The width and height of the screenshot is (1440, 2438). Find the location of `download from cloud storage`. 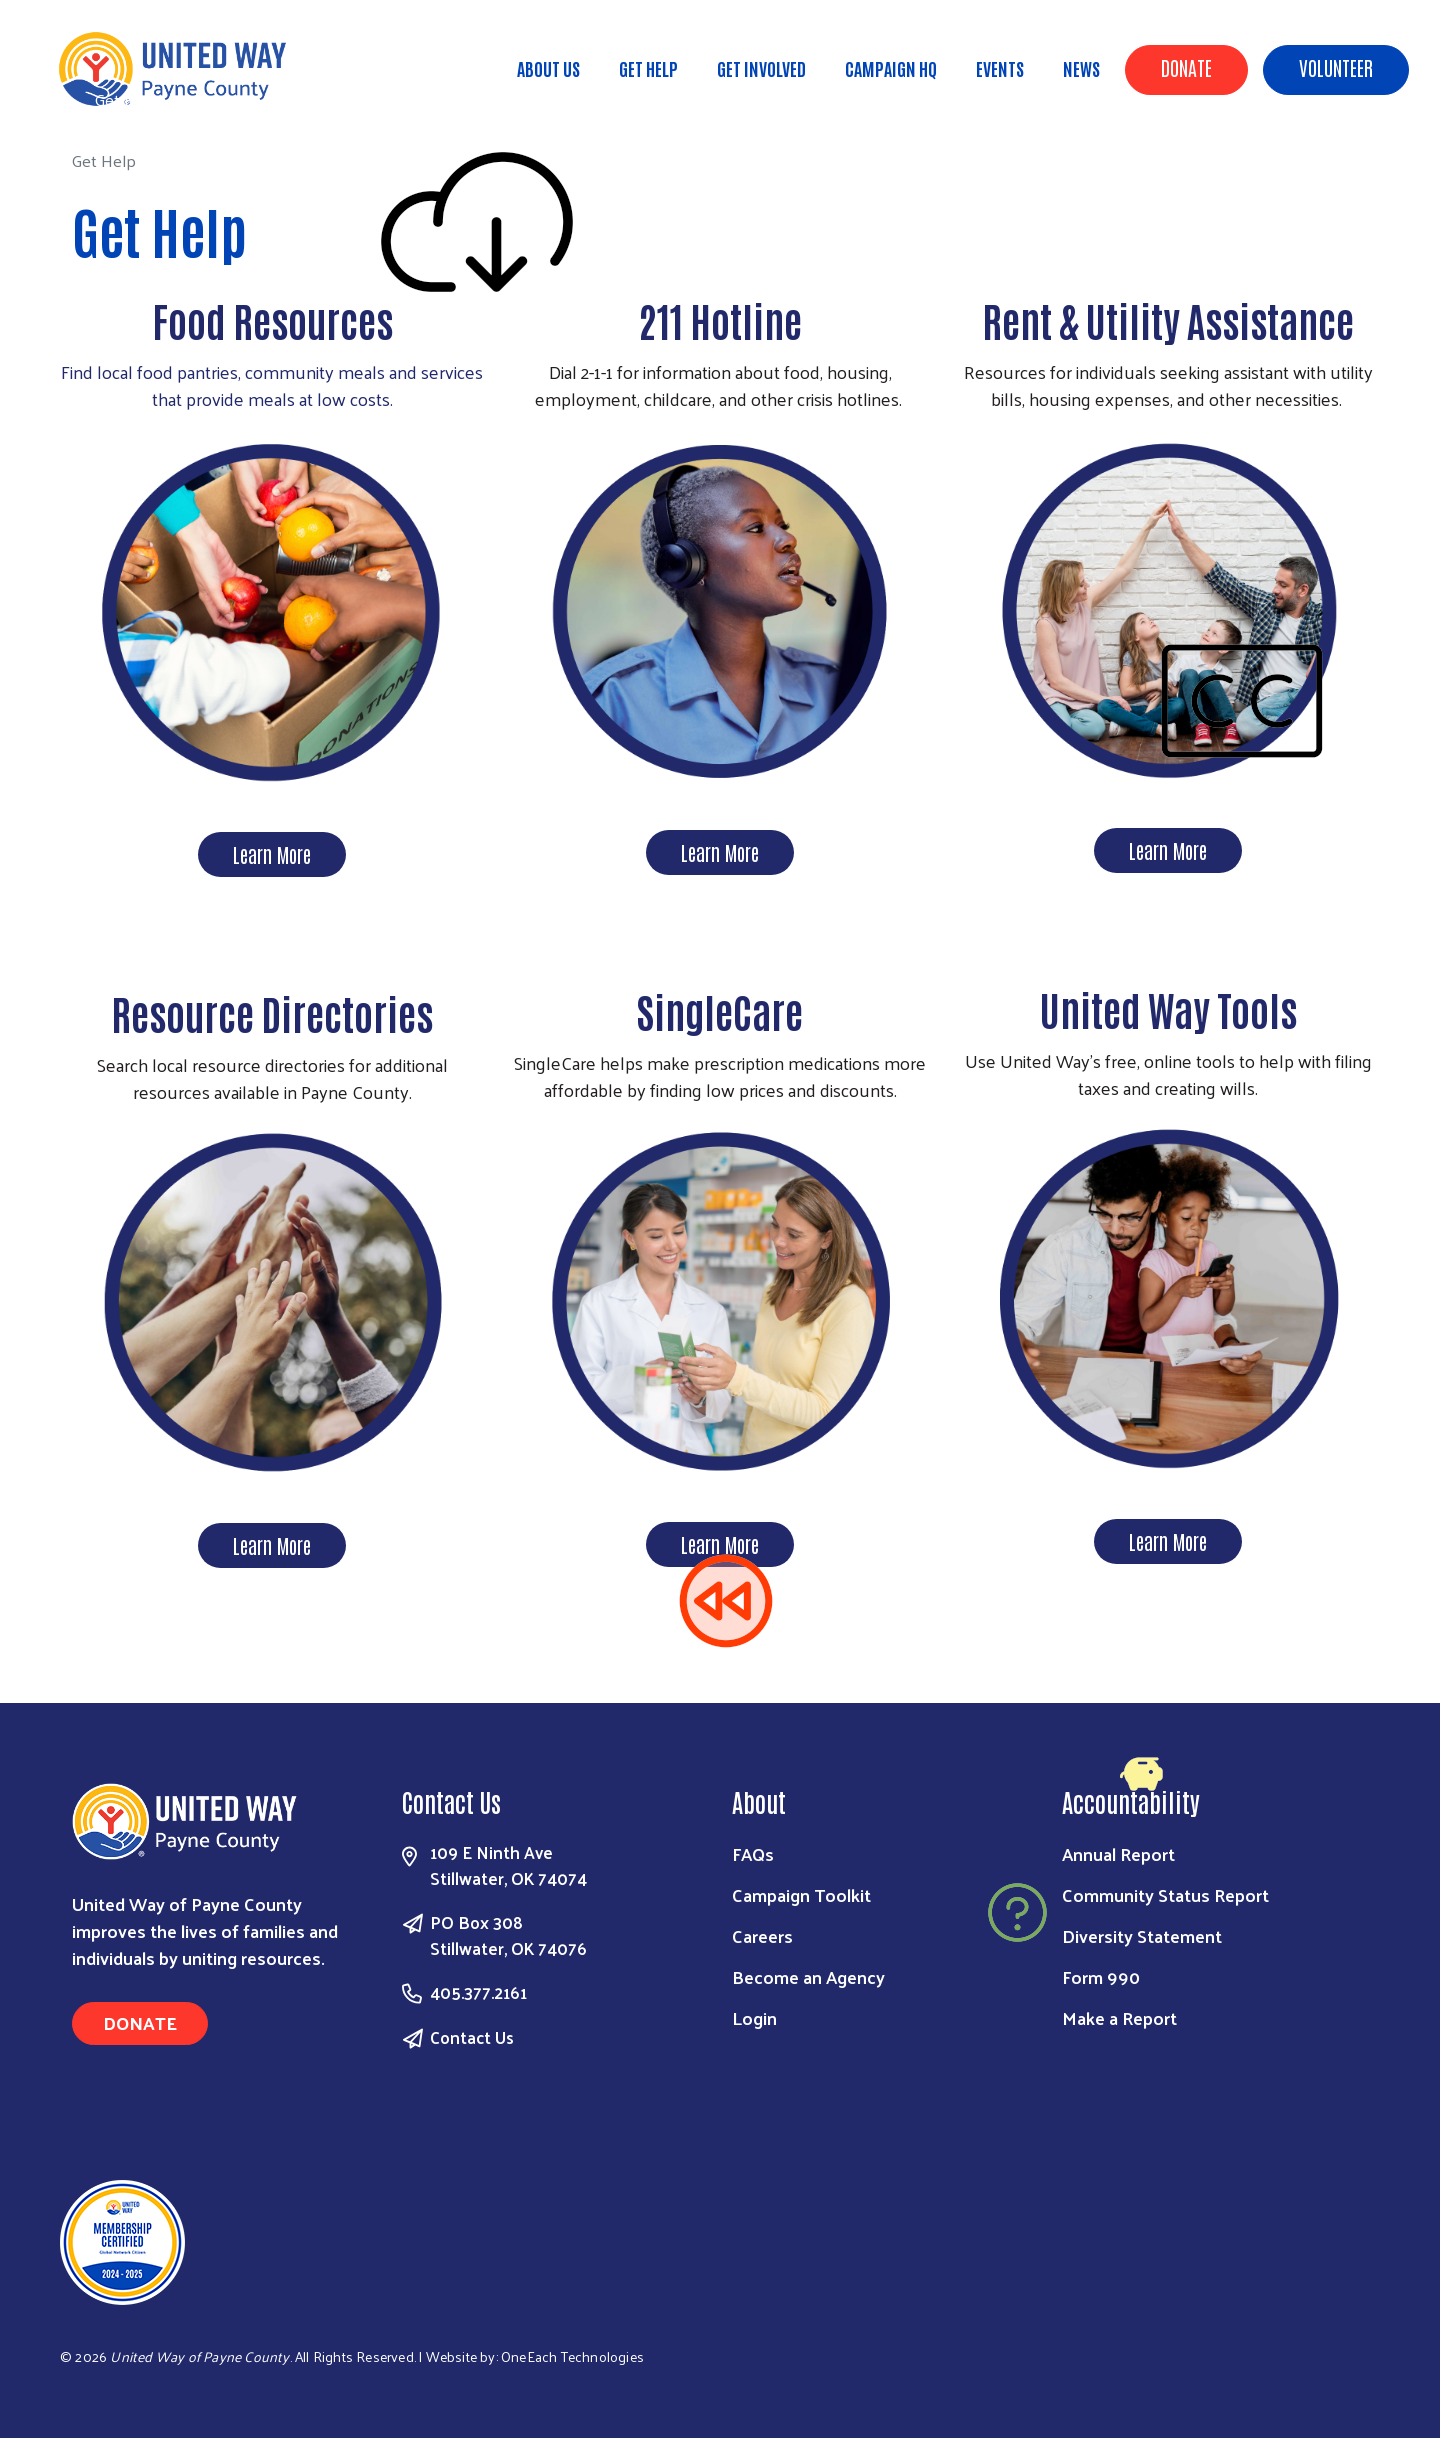

download from cloud storage is located at coordinates (477, 222).